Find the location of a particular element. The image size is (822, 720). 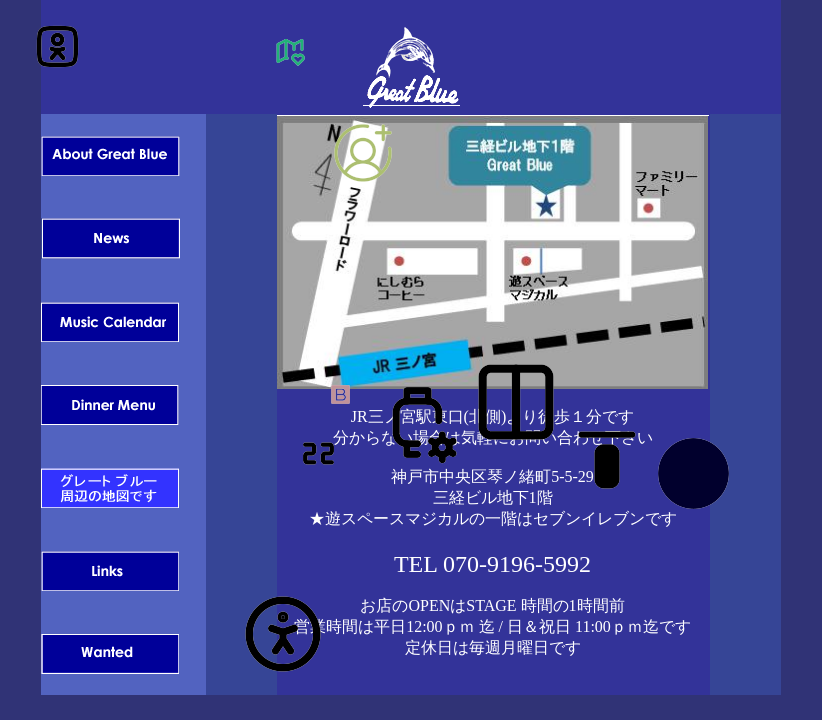

indicates item number 22 in a list or sequence is located at coordinates (318, 453).